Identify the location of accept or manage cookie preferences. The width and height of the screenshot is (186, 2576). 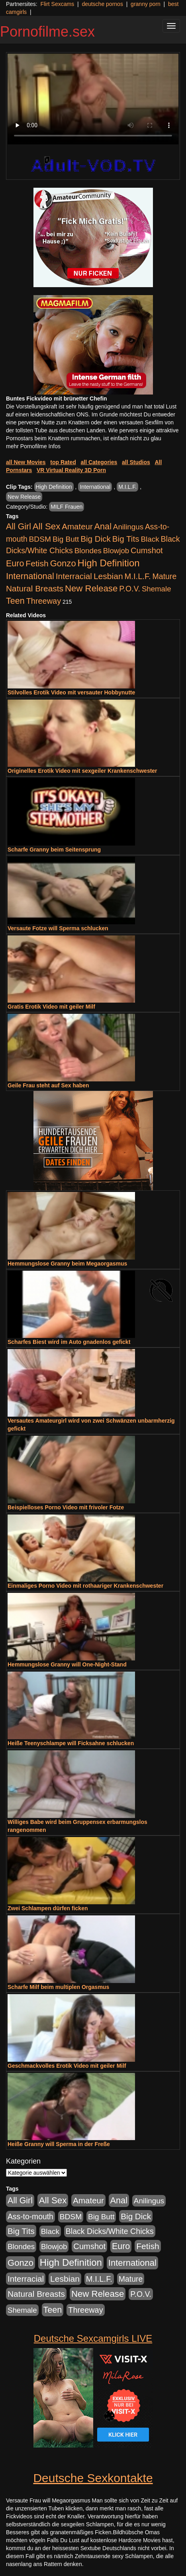
(109, 2416).